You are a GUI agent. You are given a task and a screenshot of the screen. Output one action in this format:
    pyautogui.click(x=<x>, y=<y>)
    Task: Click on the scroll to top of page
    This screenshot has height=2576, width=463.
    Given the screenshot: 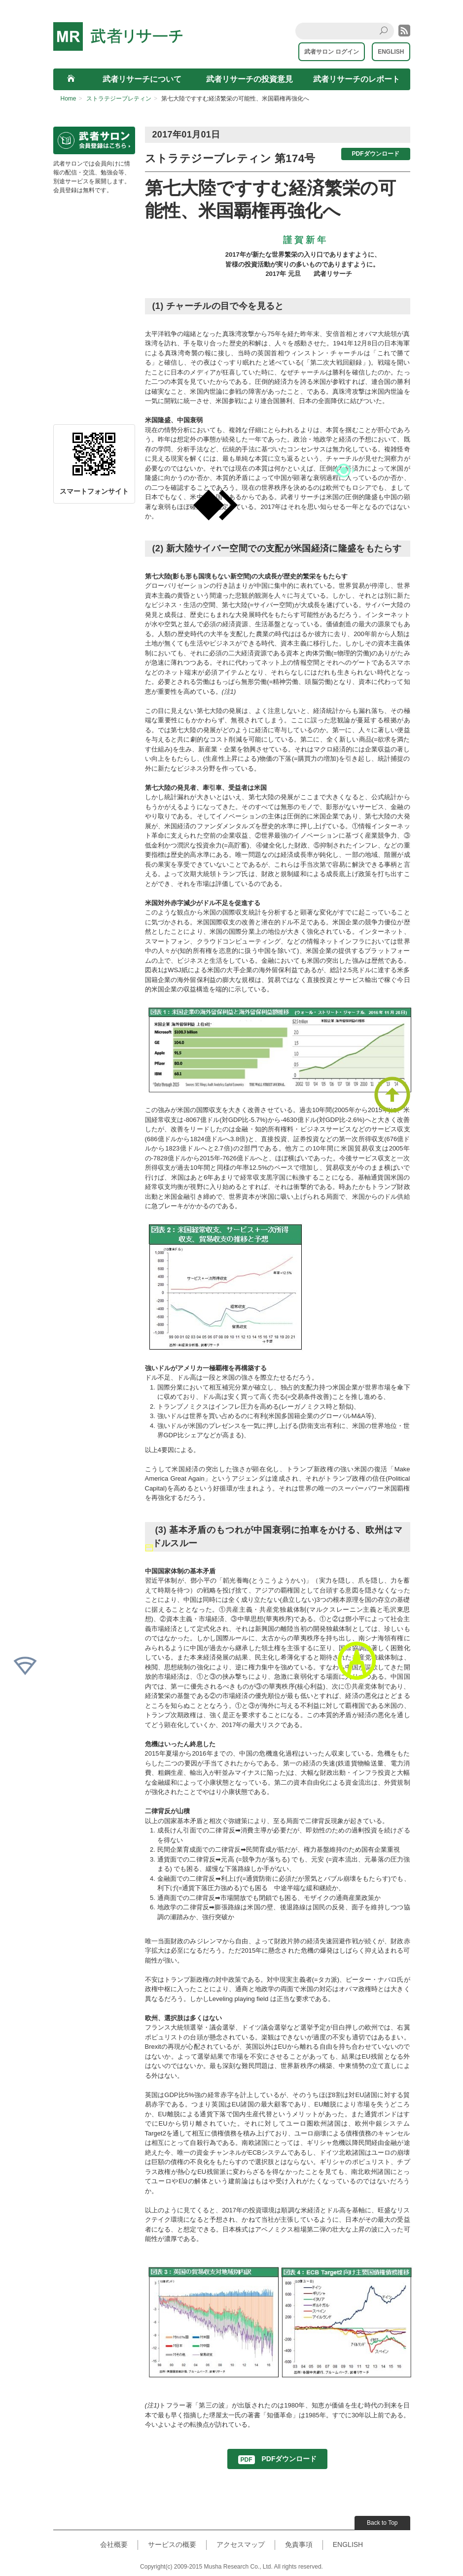 What is the action you would take?
    pyautogui.click(x=392, y=1094)
    